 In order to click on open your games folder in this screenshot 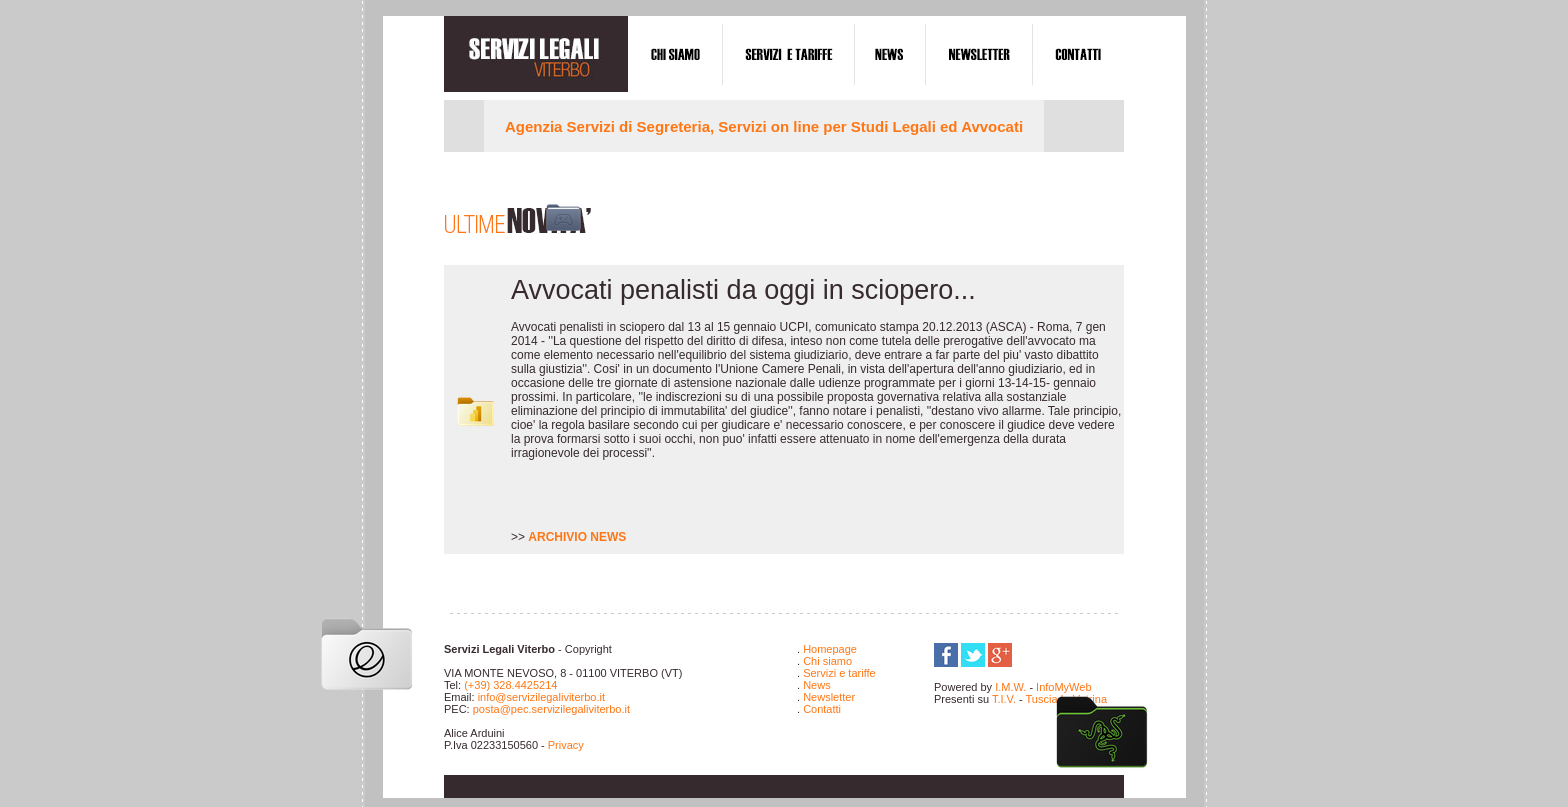, I will do `click(563, 217)`.